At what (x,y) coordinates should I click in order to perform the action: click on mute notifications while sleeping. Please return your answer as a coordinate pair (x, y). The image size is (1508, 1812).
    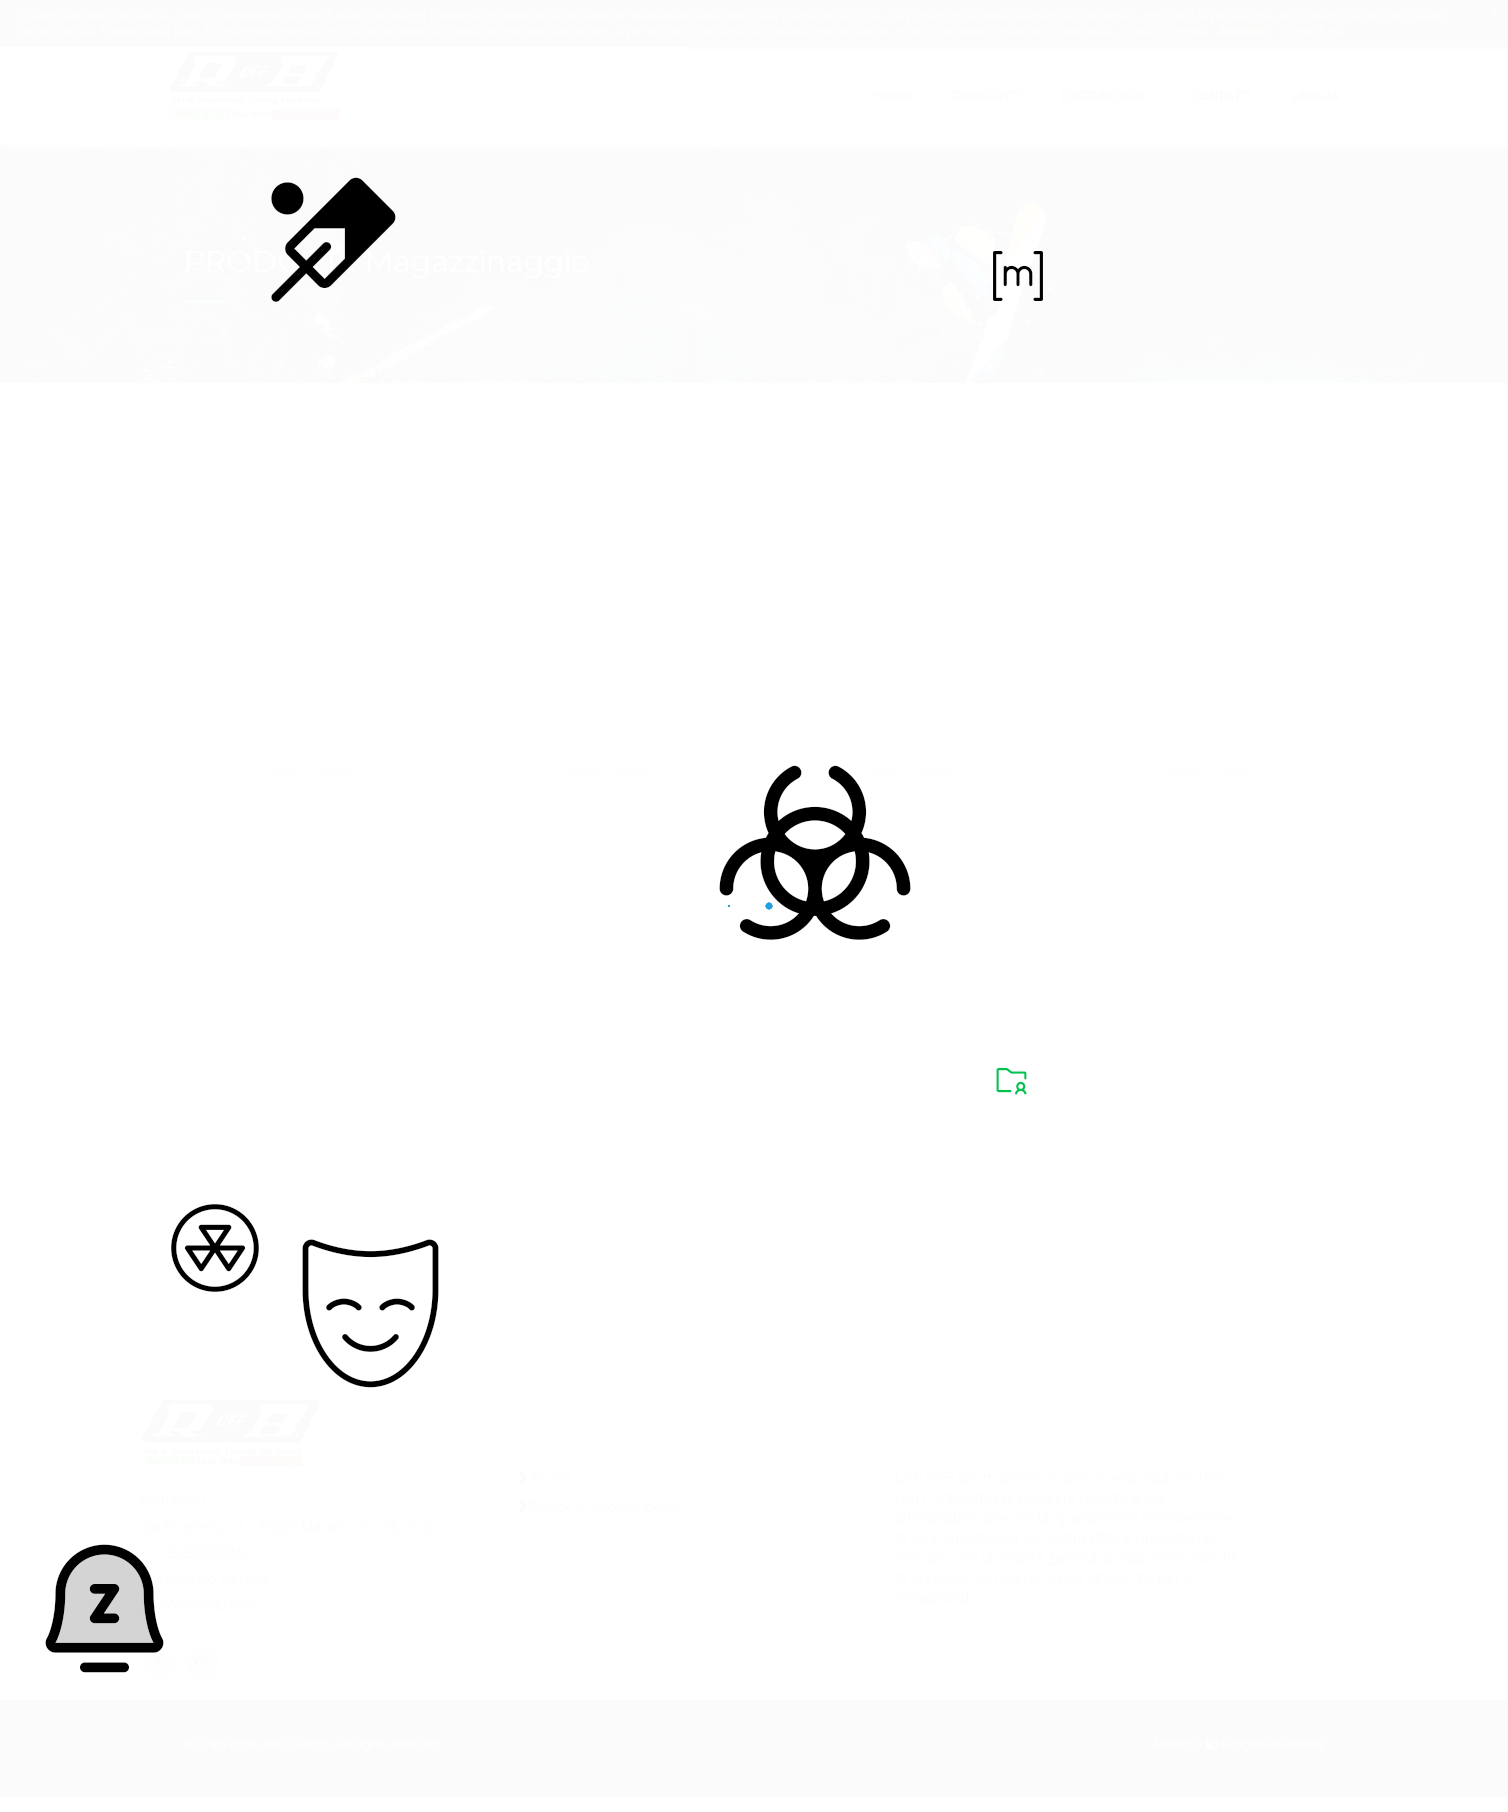
    Looking at the image, I should click on (104, 1608).